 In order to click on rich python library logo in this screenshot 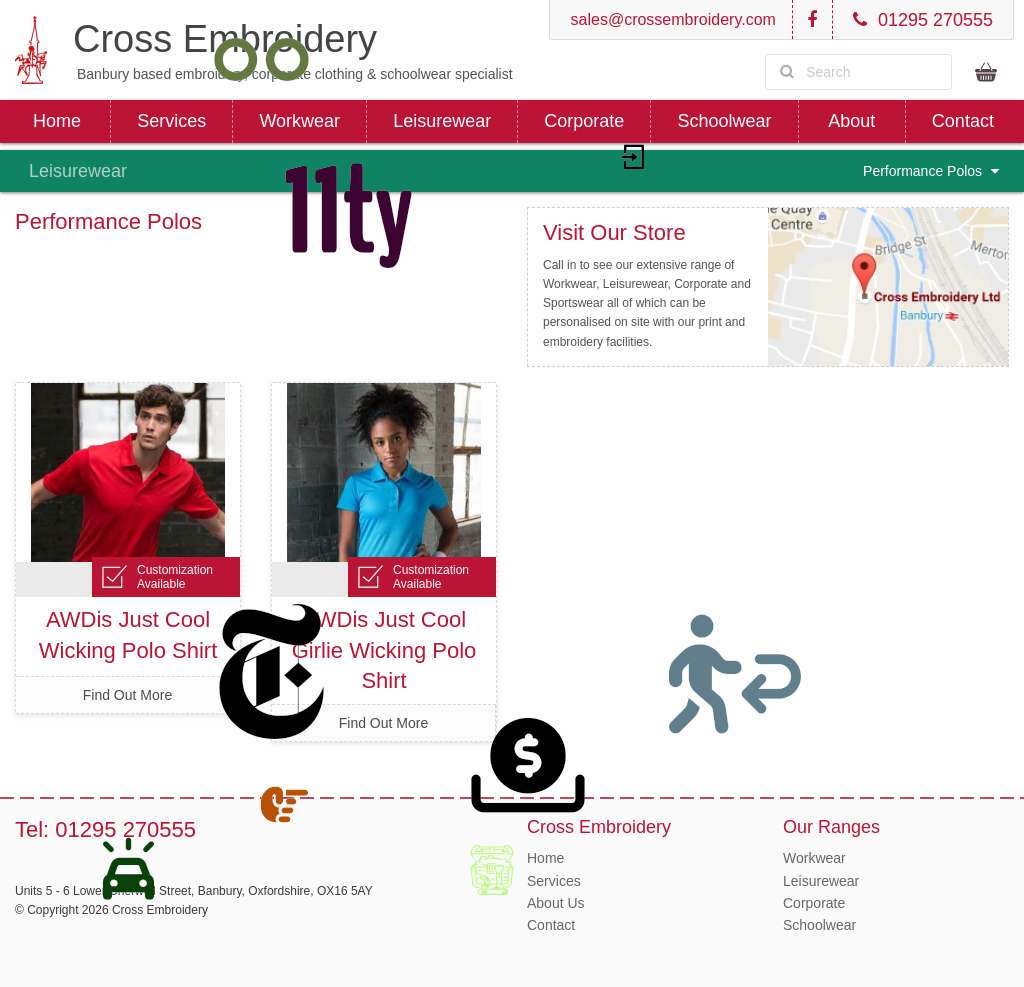, I will do `click(492, 870)`.